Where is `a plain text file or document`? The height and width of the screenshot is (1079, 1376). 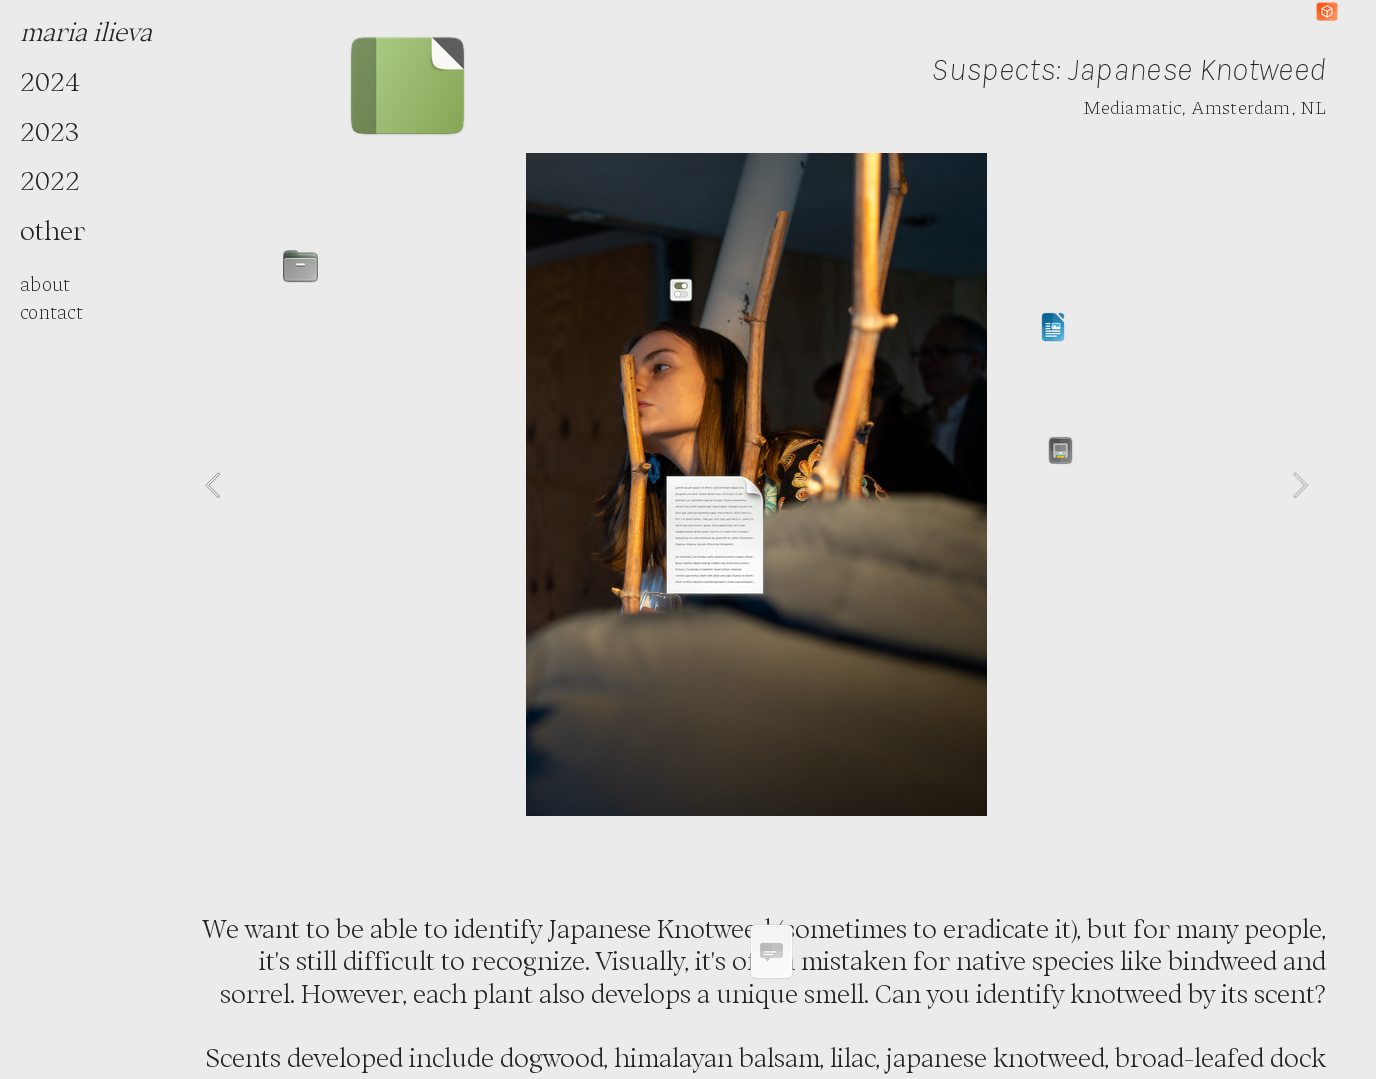 a plain text file or document is located at coordinates (717, 535).